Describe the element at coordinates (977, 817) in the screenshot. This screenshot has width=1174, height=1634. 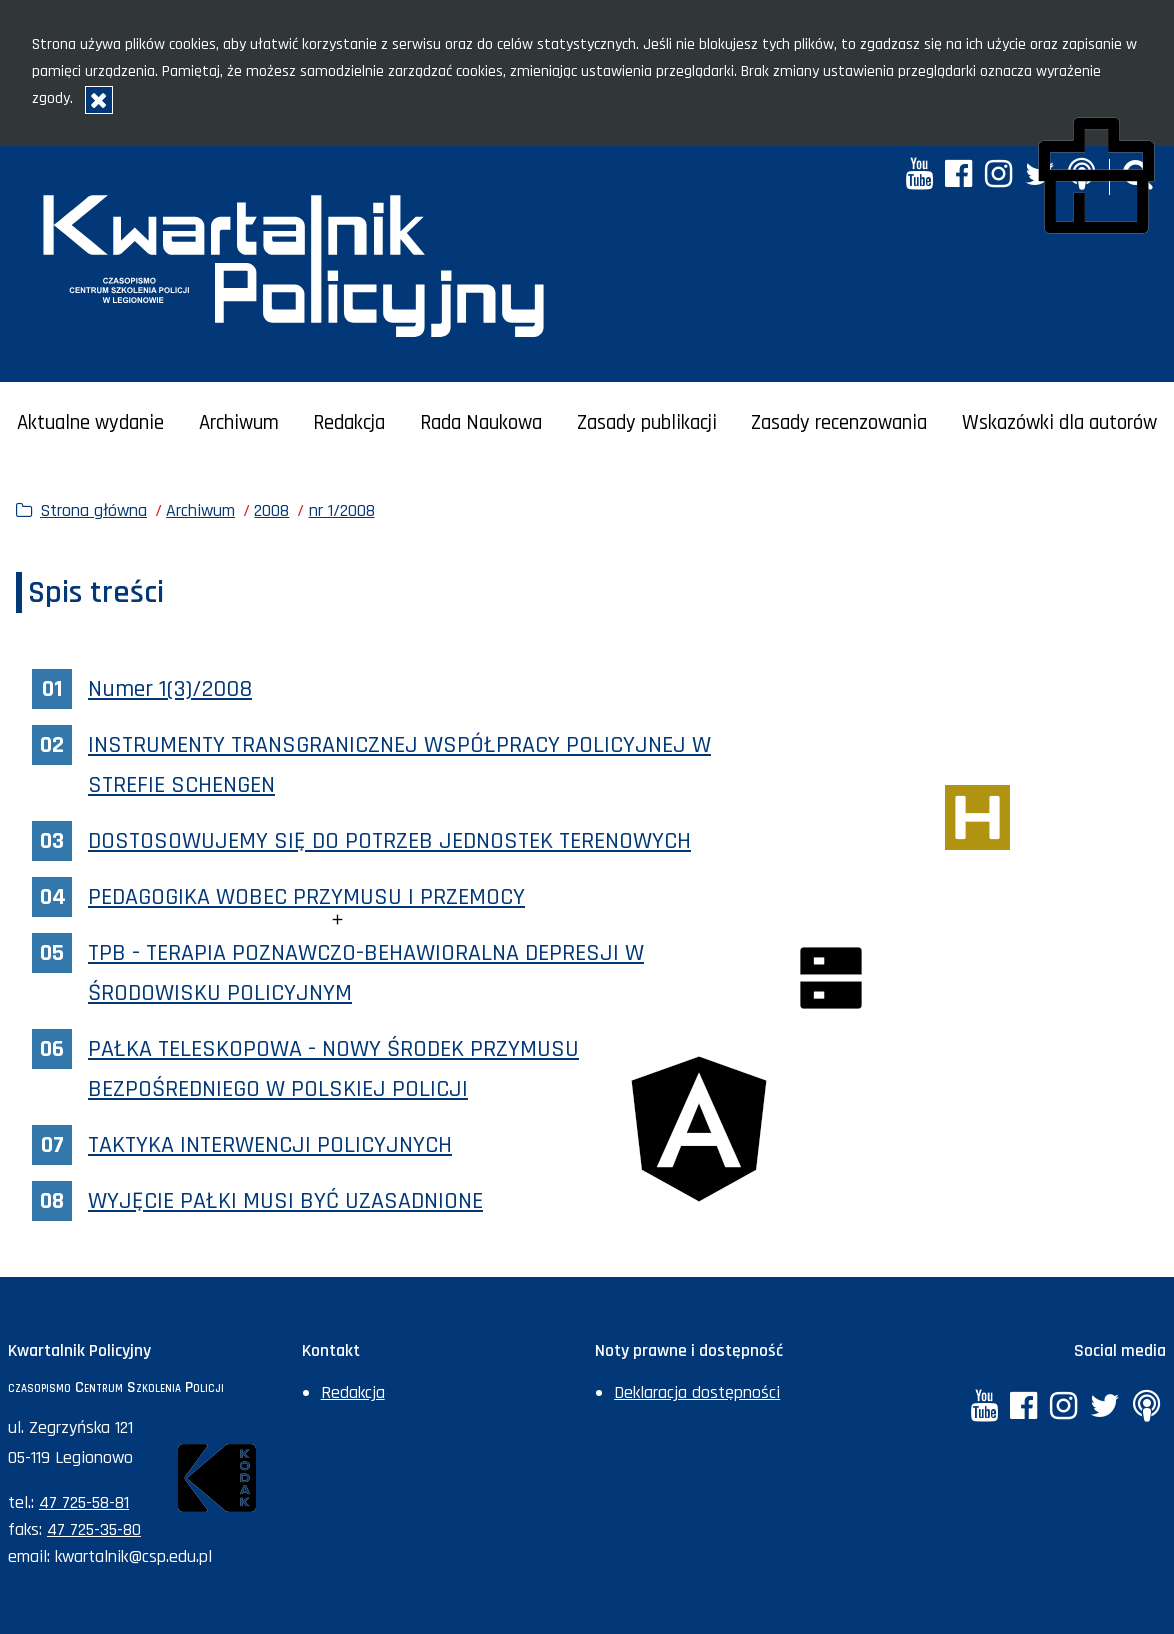
I see `hetzner cloud hosting service logo` at that location.